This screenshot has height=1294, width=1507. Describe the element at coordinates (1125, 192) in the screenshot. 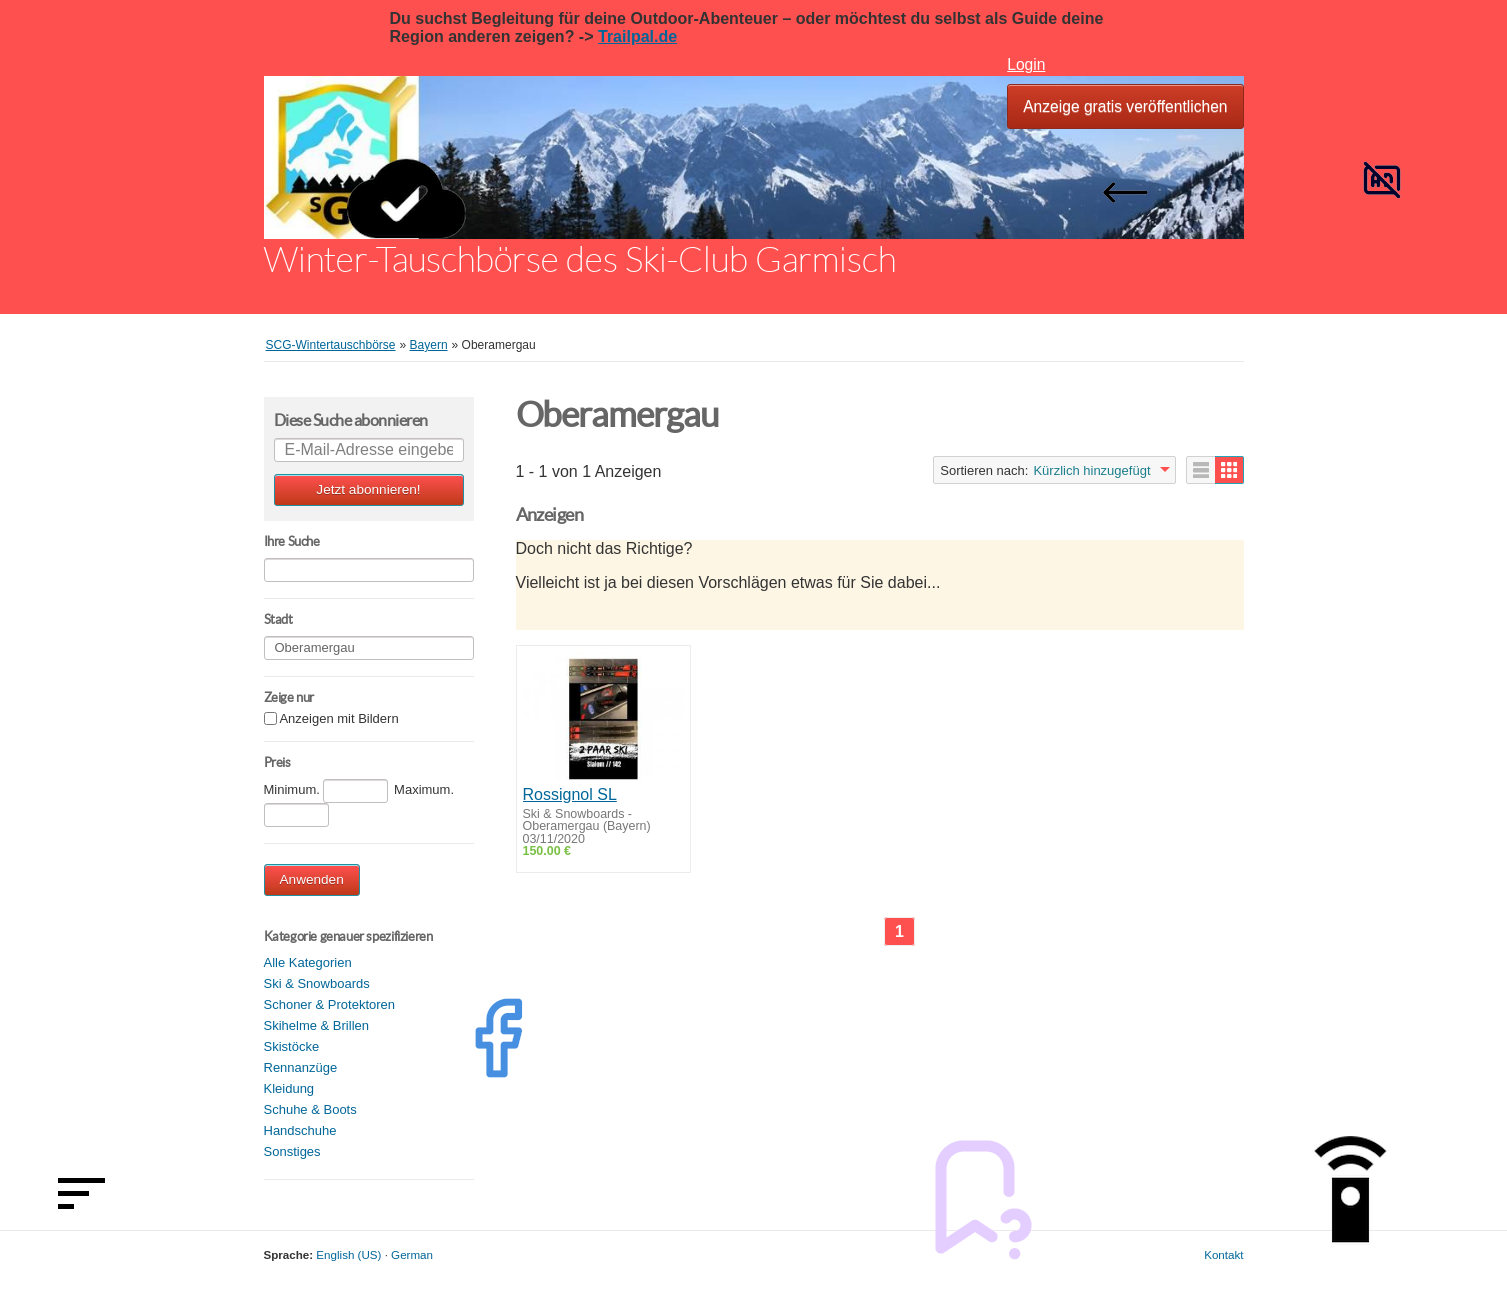

I see `go back to the previous screen` at that location.